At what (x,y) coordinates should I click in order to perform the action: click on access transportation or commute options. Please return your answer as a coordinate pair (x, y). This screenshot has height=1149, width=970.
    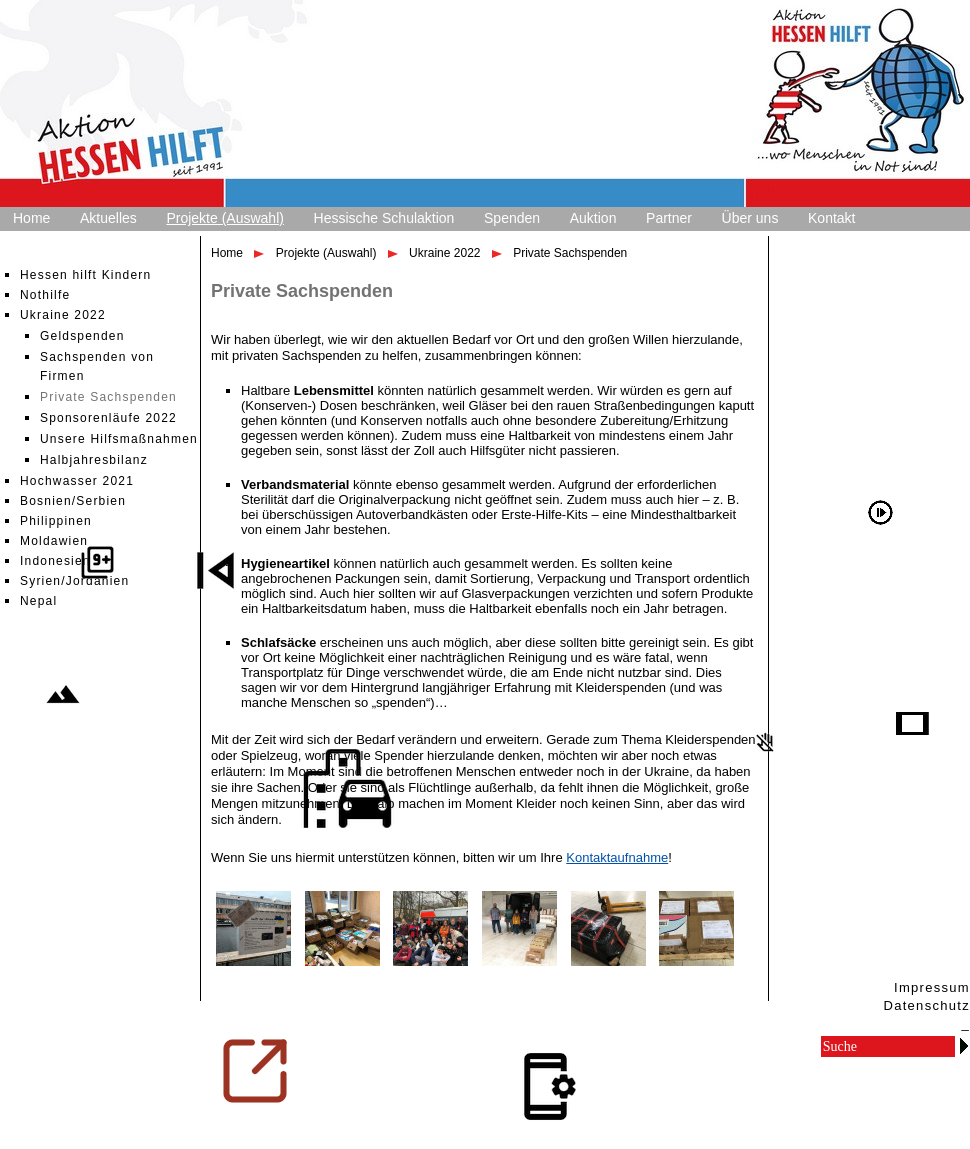
    Looking at the image, I should click on (347, 788).